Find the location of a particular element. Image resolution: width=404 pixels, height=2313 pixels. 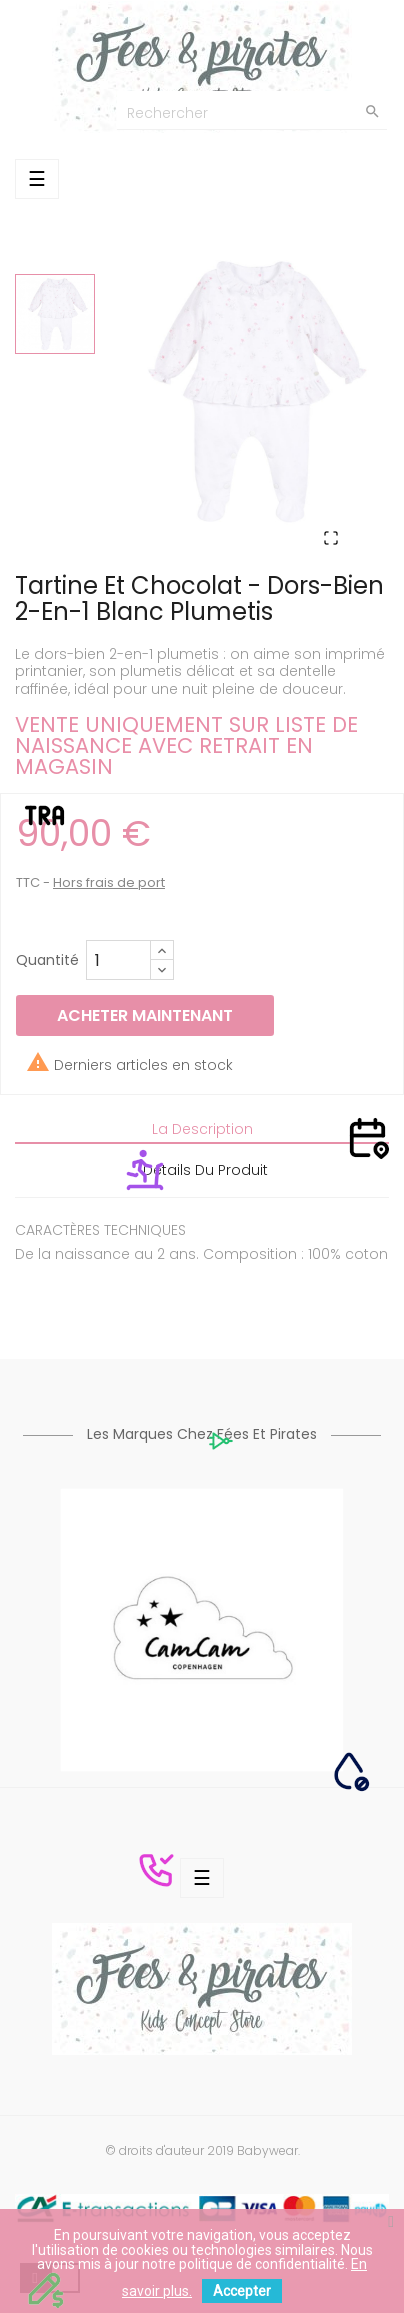

disable water or liquid-related feature is located at coordinates (349, 1771).